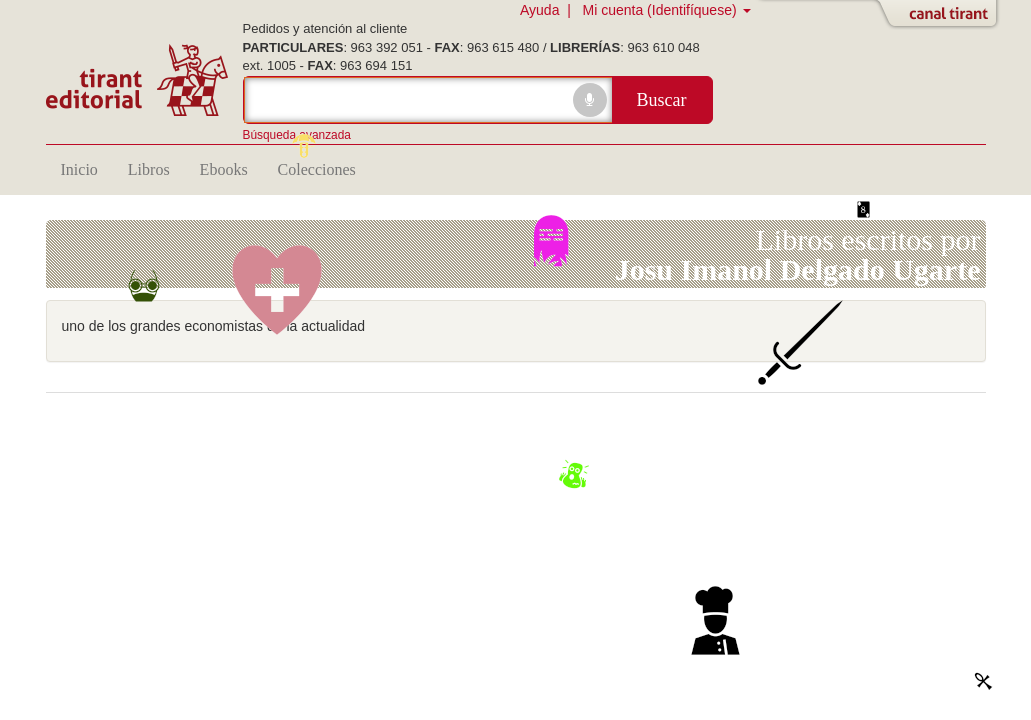 This screenshot has height=720, width=1031. I want to click on access cooking or recipe features, so click(715, 620).